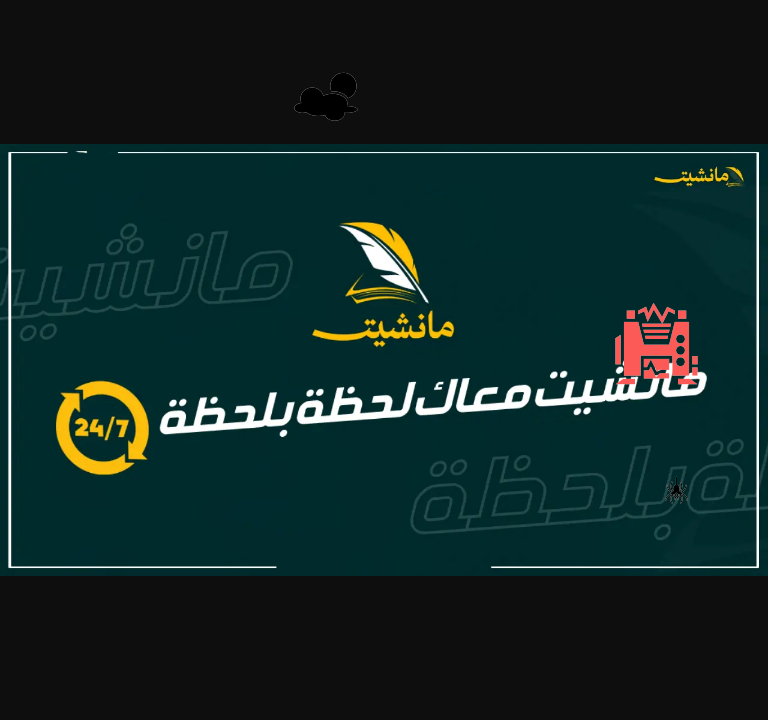 The image size is (768, 720). Describe the element at coordinates (326, 98) in the screenshot. I see `view current weather conditions` at that location.